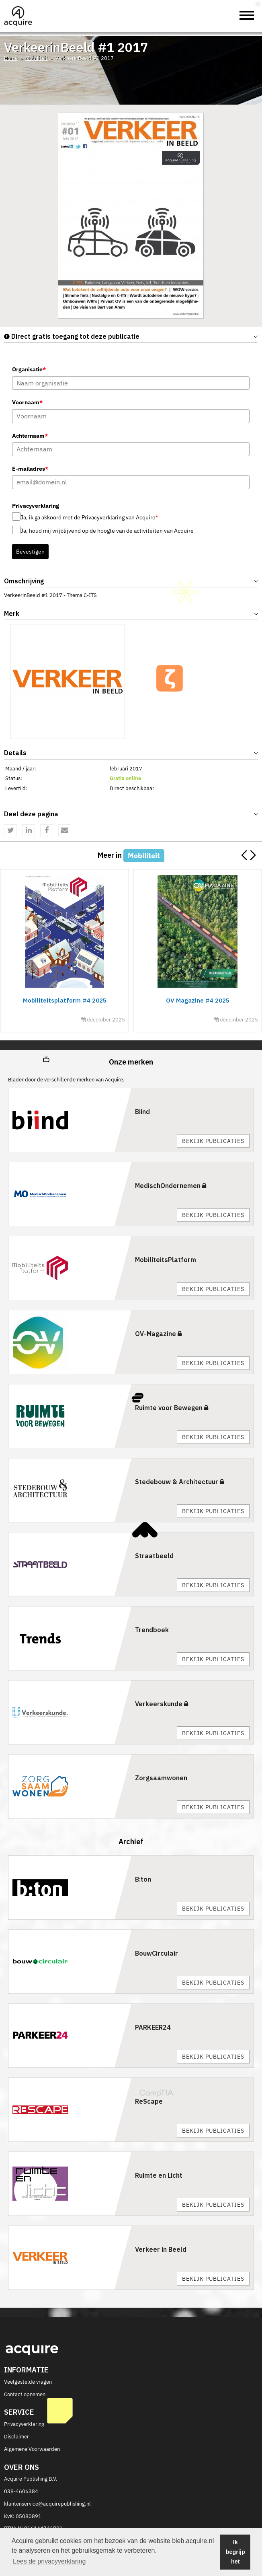  Describe the element at coordinates (137, 1398) in the screenshot. I see `open the ExpressVPN app` at that location.